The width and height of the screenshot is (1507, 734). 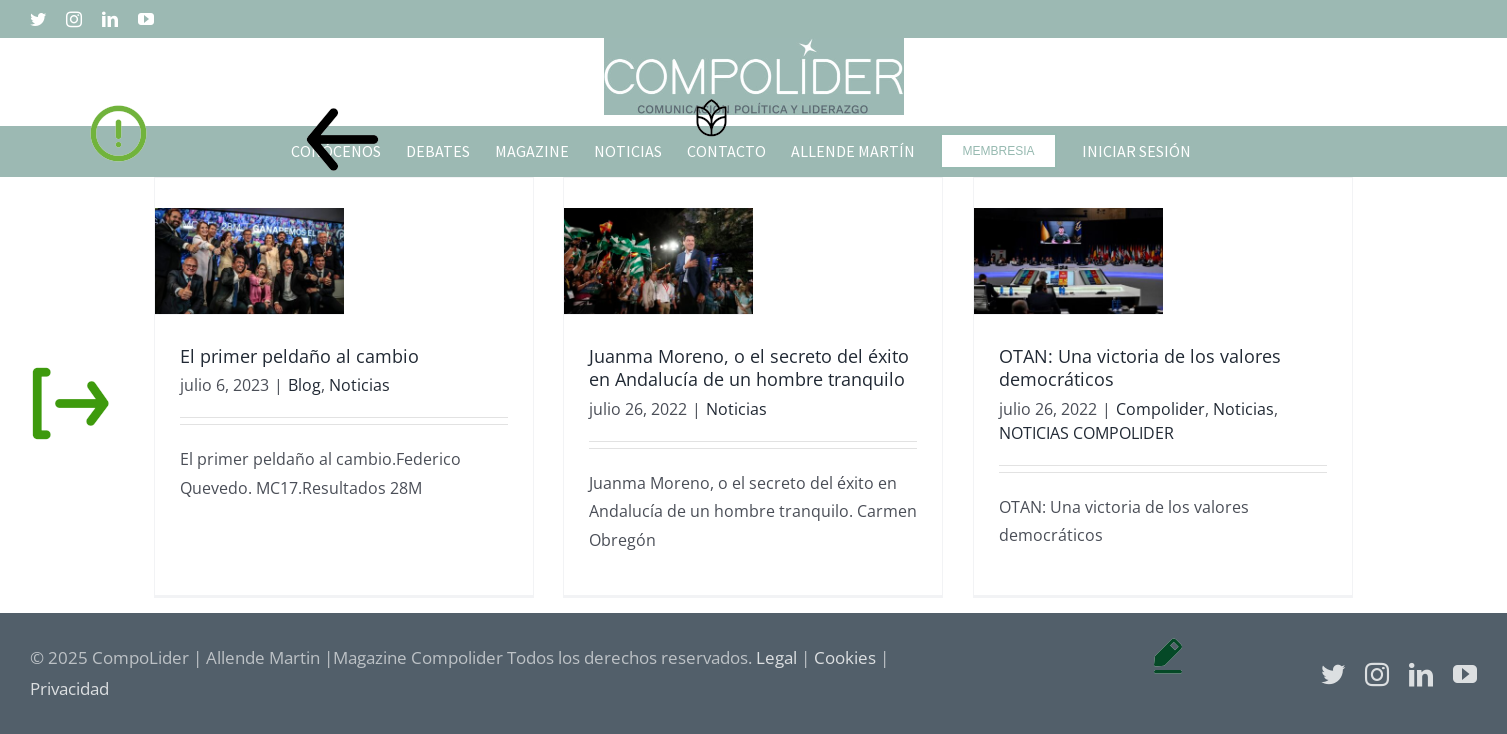 I want to click on go back to the previous screen, so click(x=342, y=139).